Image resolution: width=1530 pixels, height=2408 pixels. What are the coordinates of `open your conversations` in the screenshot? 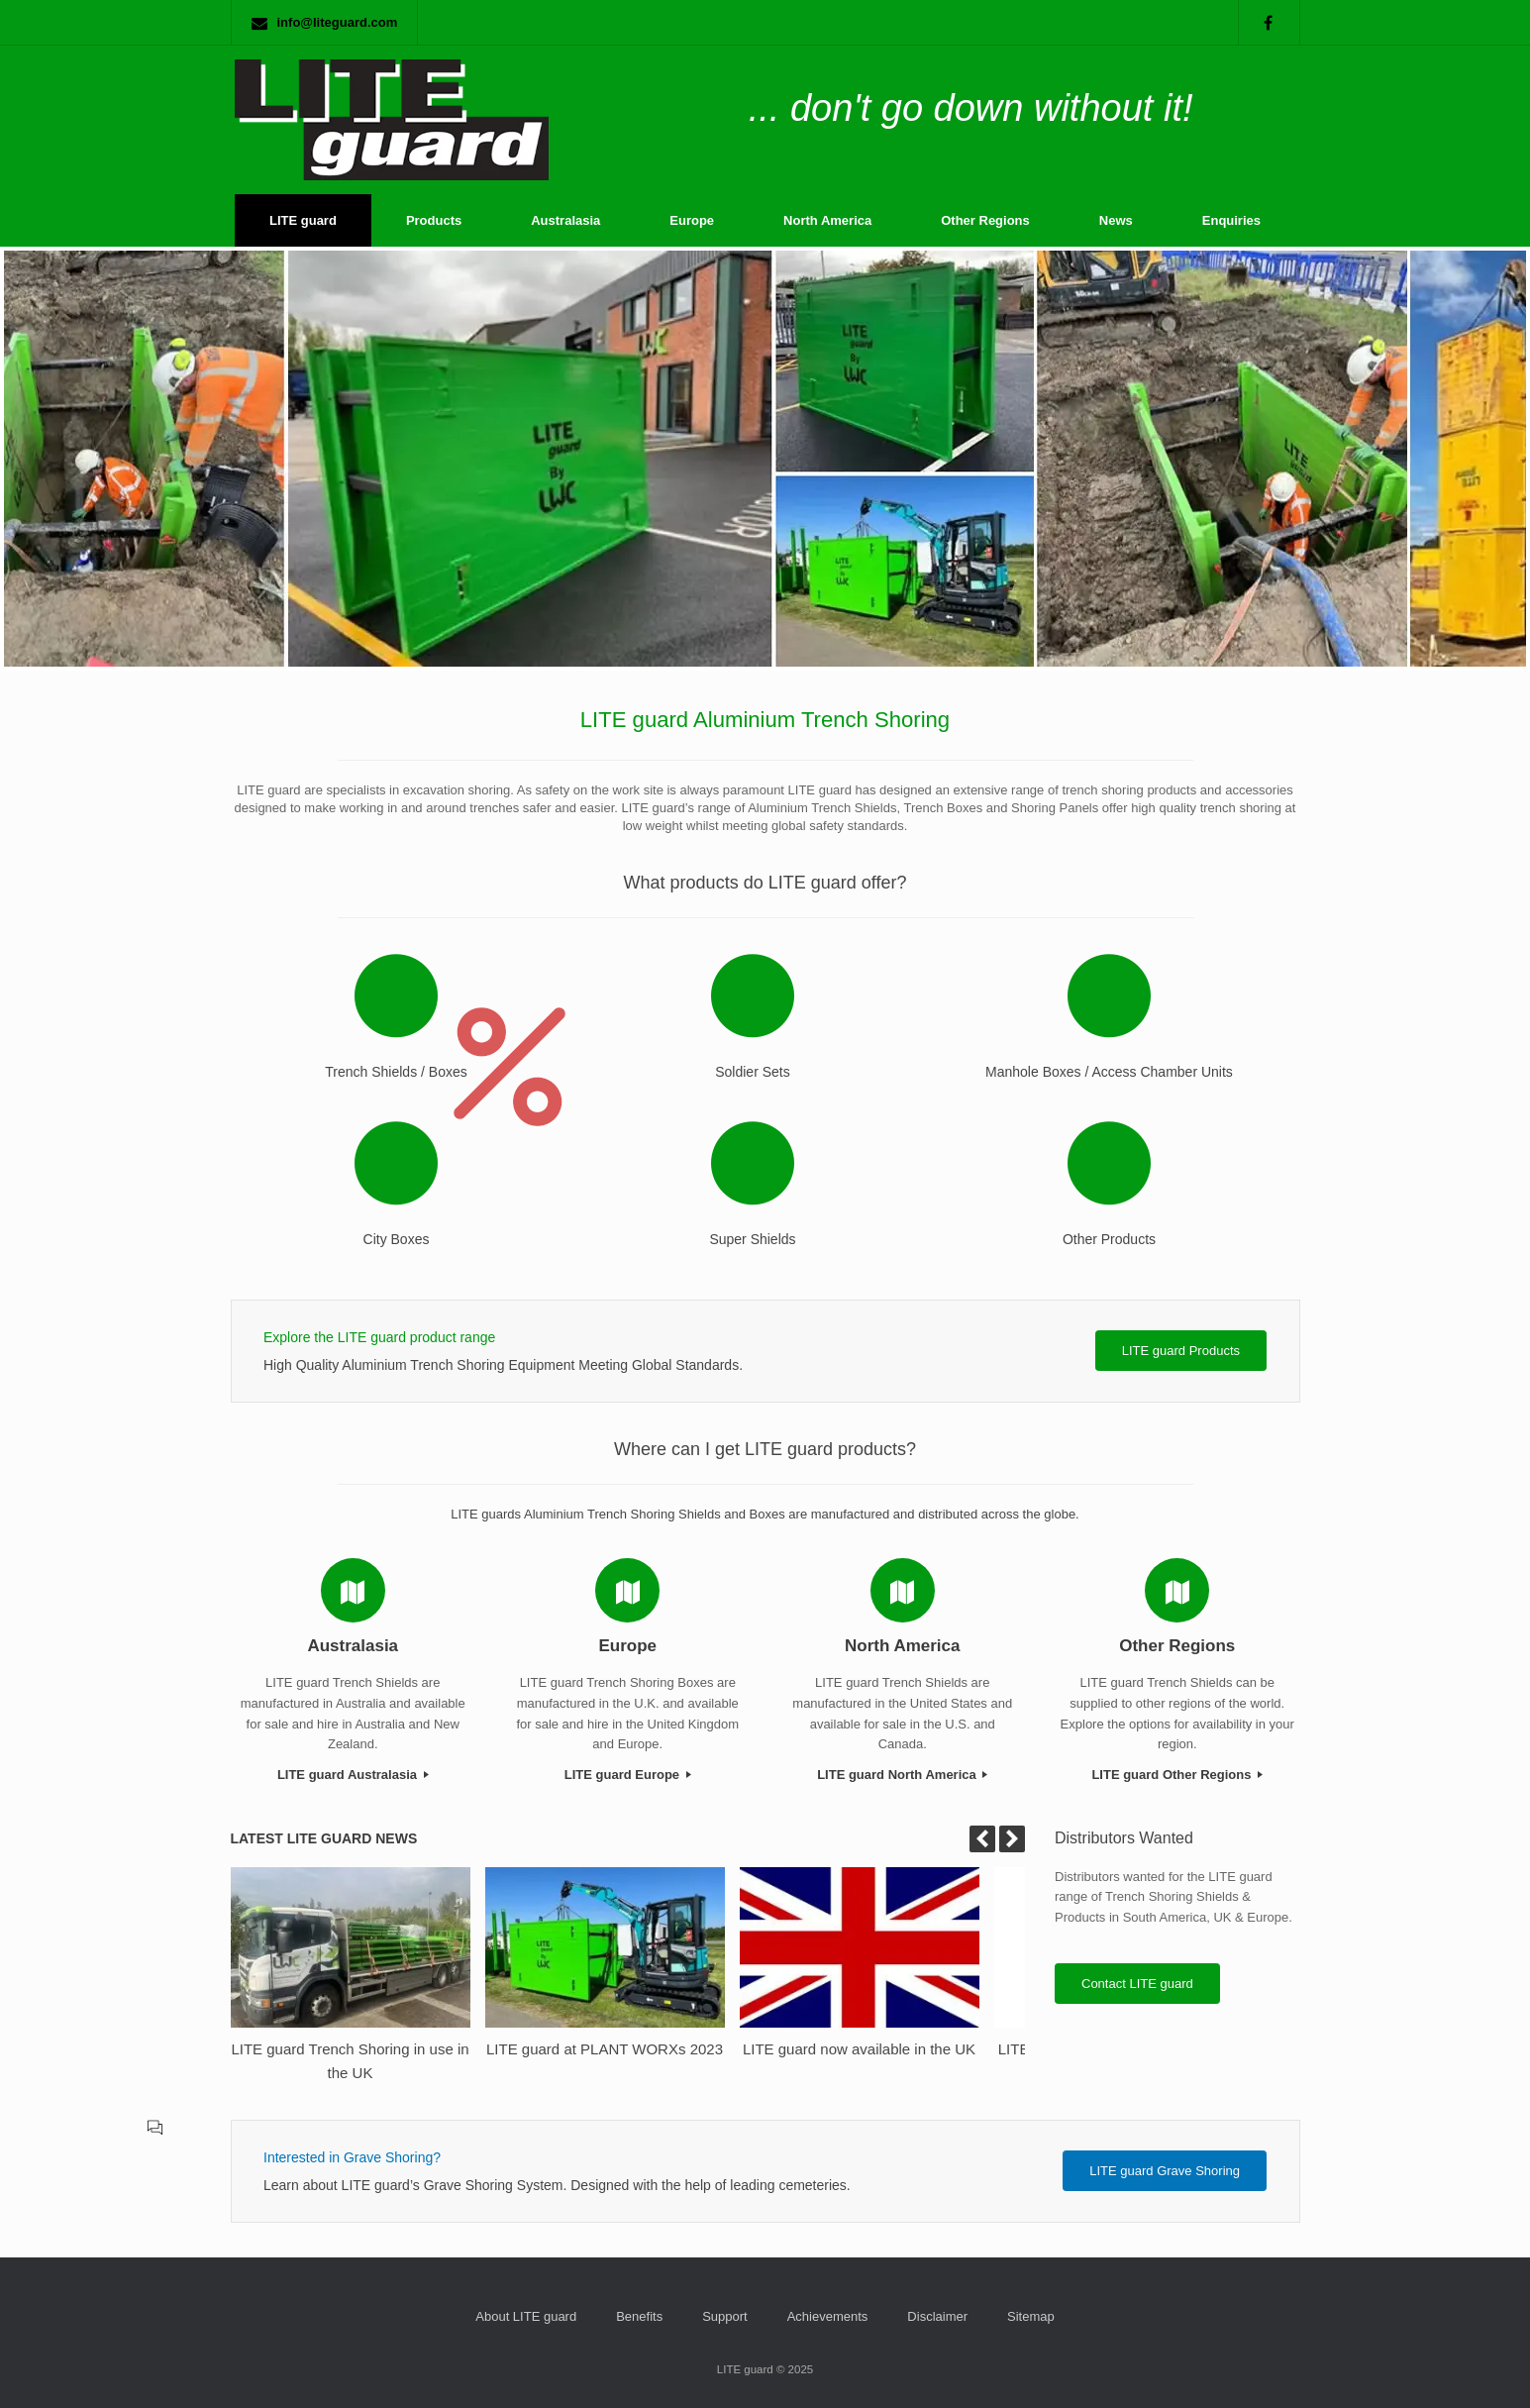 It's located at (154, 2127).